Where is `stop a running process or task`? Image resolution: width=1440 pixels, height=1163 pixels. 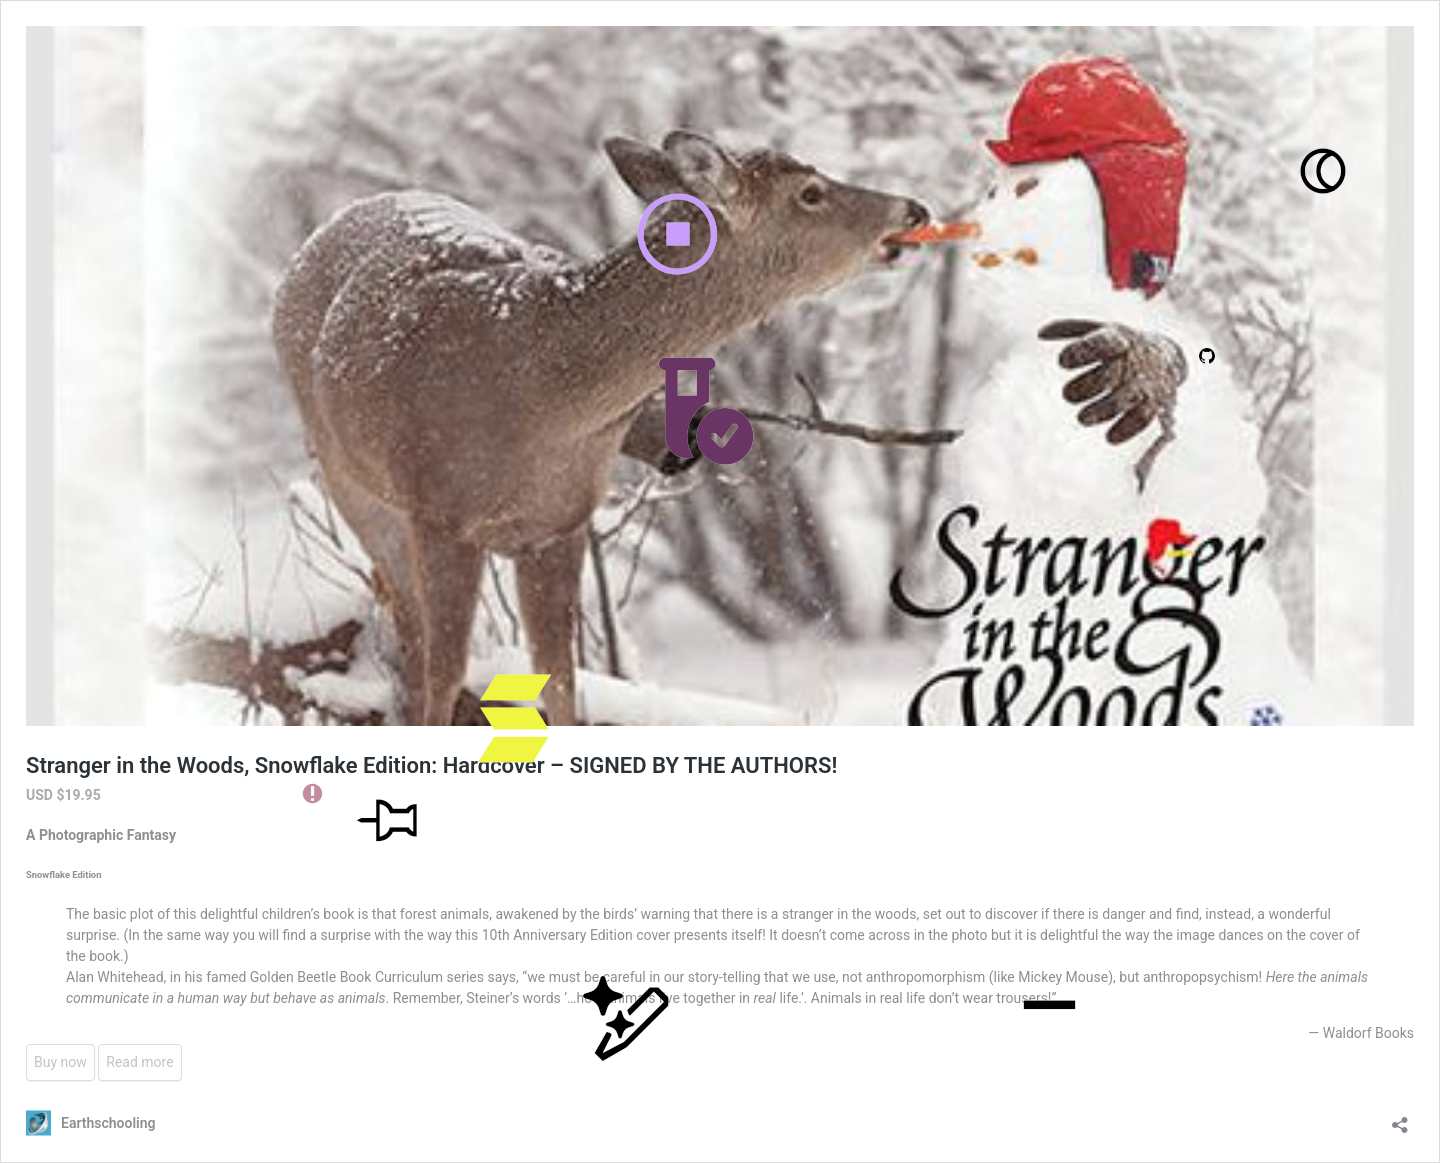
stop a running process or task is located at coordinates (678, 234).